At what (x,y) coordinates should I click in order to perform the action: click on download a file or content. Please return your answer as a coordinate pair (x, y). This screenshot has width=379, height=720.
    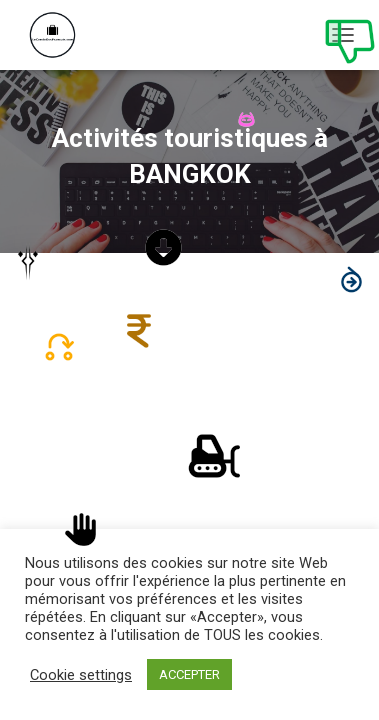
    Looking at the image, I should click on (163, 247).